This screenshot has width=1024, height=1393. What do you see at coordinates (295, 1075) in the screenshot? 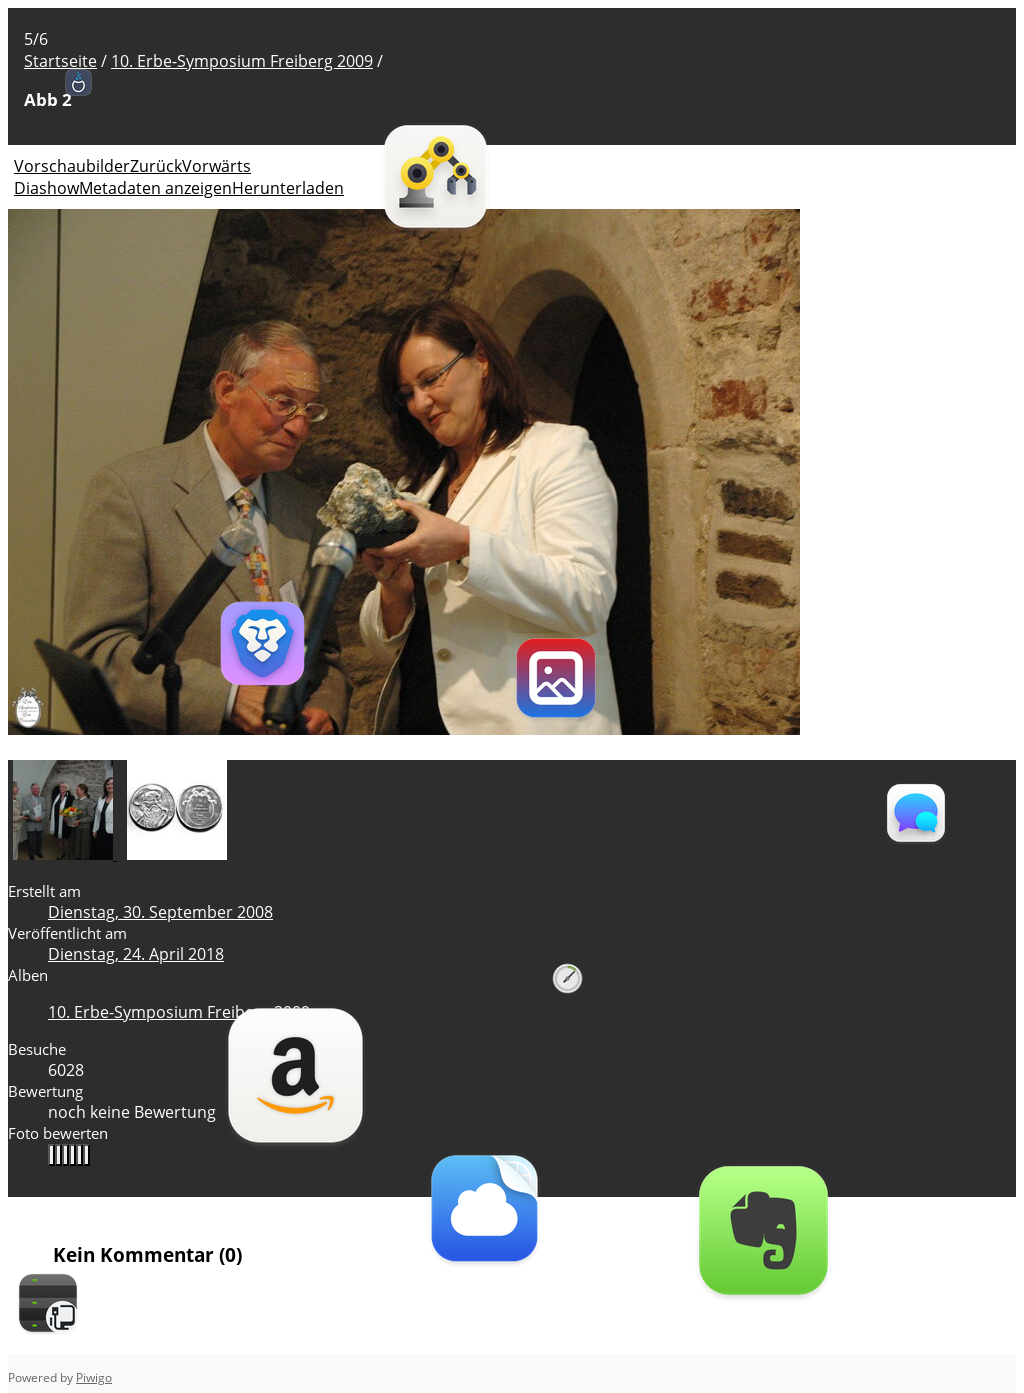
I see `open the Amazon shopping app` at bounding box center [295, 1075].